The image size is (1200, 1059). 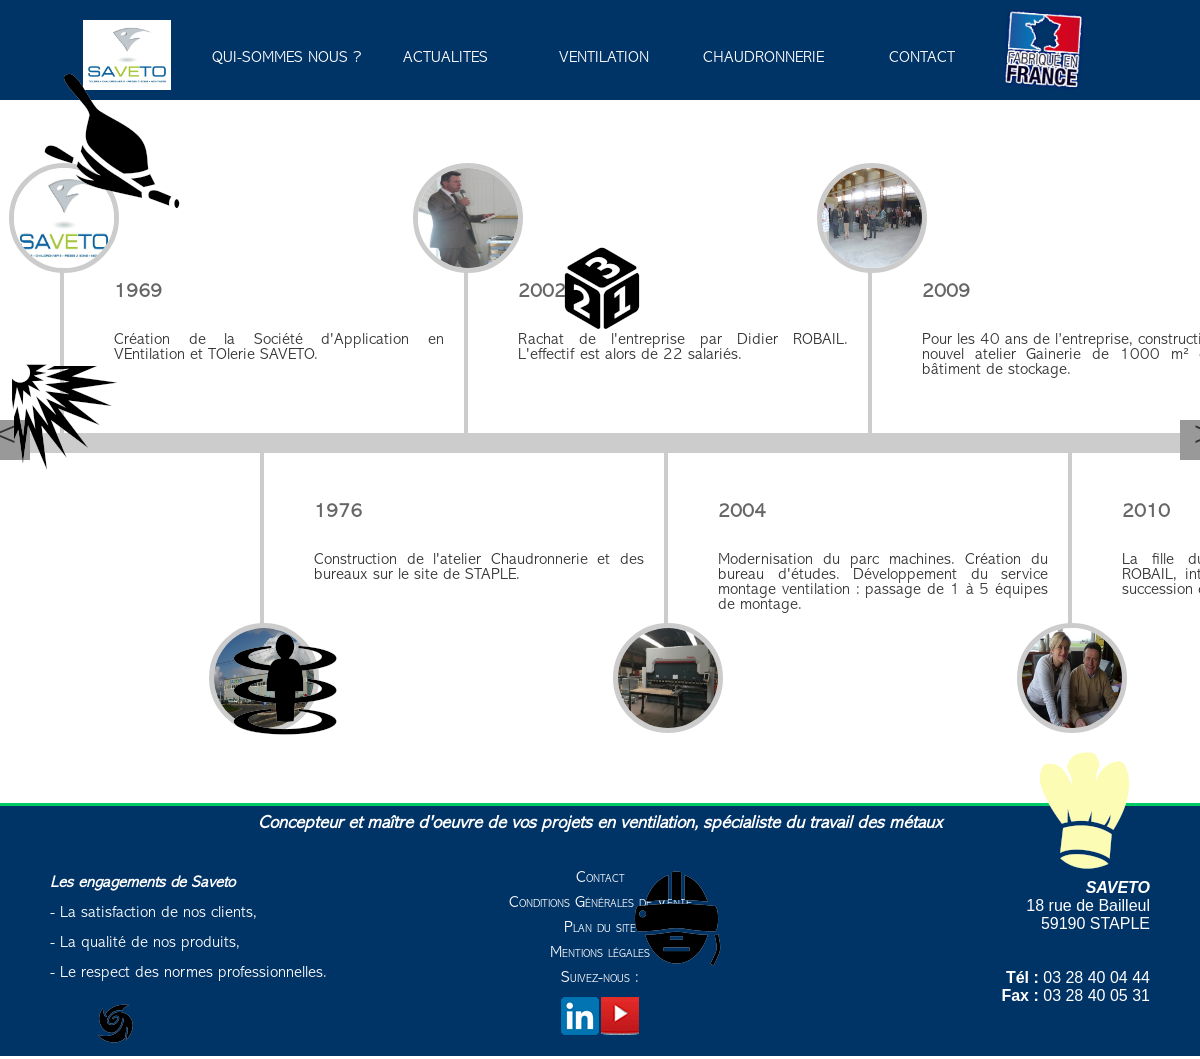 What do you see at coordinates (602, 289) in the screenshot?
I see `roll dice or randomize selection` at bounding box center [602, 289].